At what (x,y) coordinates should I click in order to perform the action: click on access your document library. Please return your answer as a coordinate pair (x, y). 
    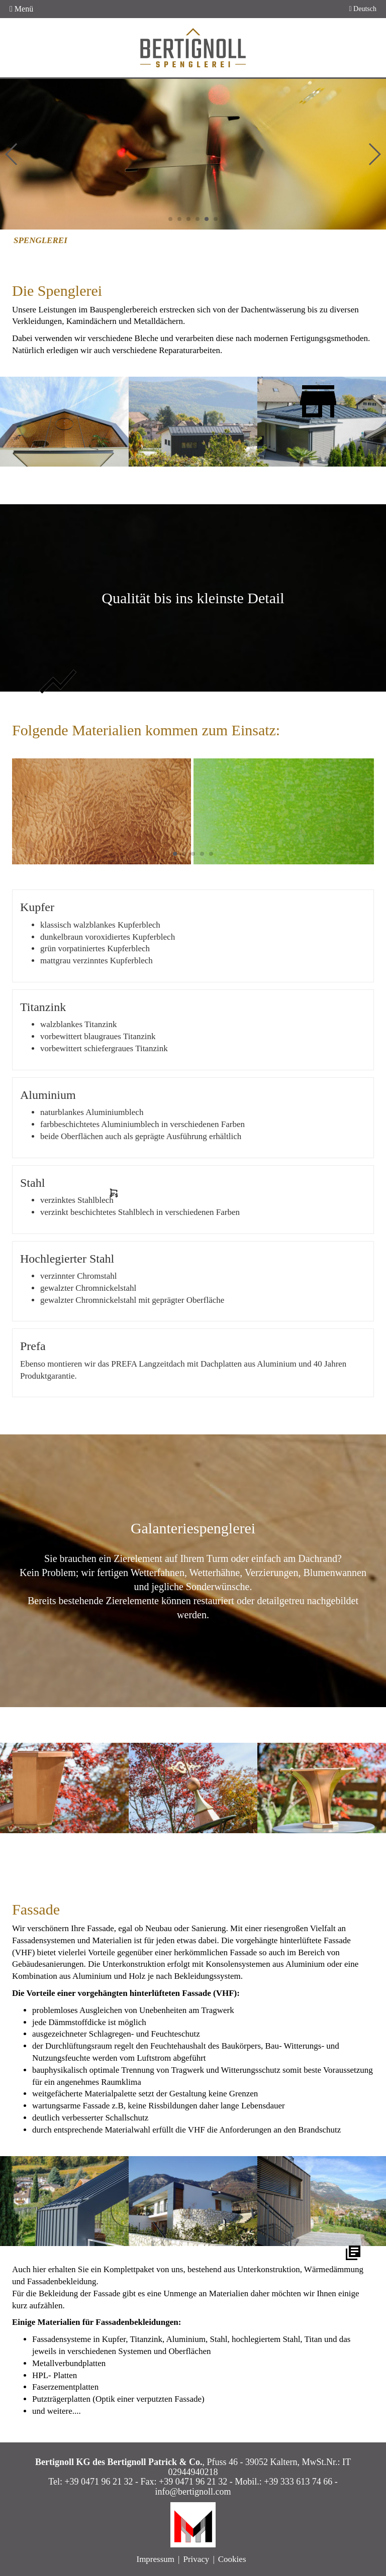
    Looking at the image, I should click on (353, 2253).